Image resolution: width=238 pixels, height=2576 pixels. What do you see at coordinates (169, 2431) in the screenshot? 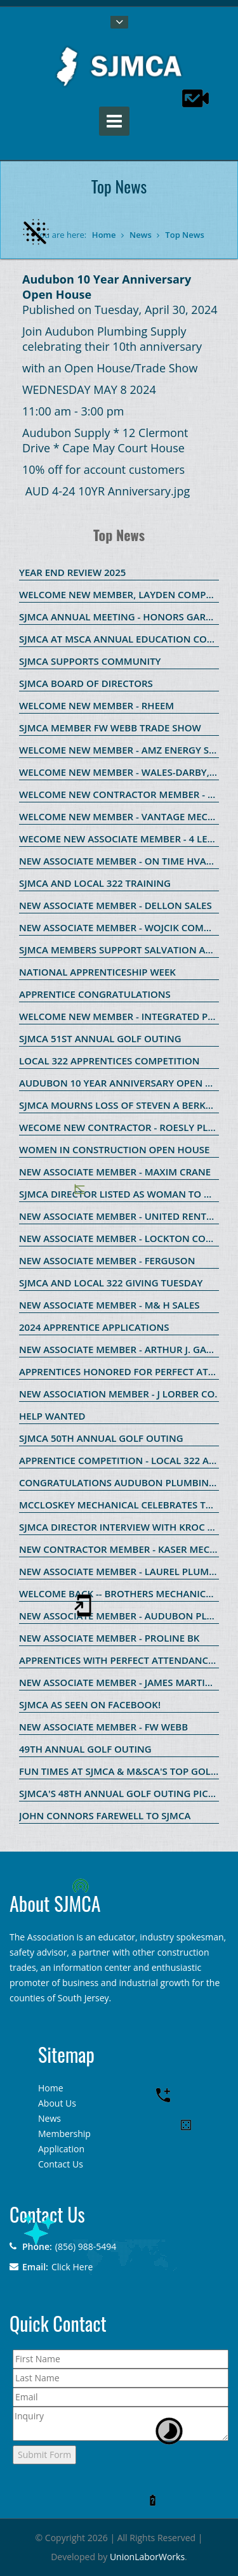
I see `access timelapse camera mode` at bounding box center [169, 2431].